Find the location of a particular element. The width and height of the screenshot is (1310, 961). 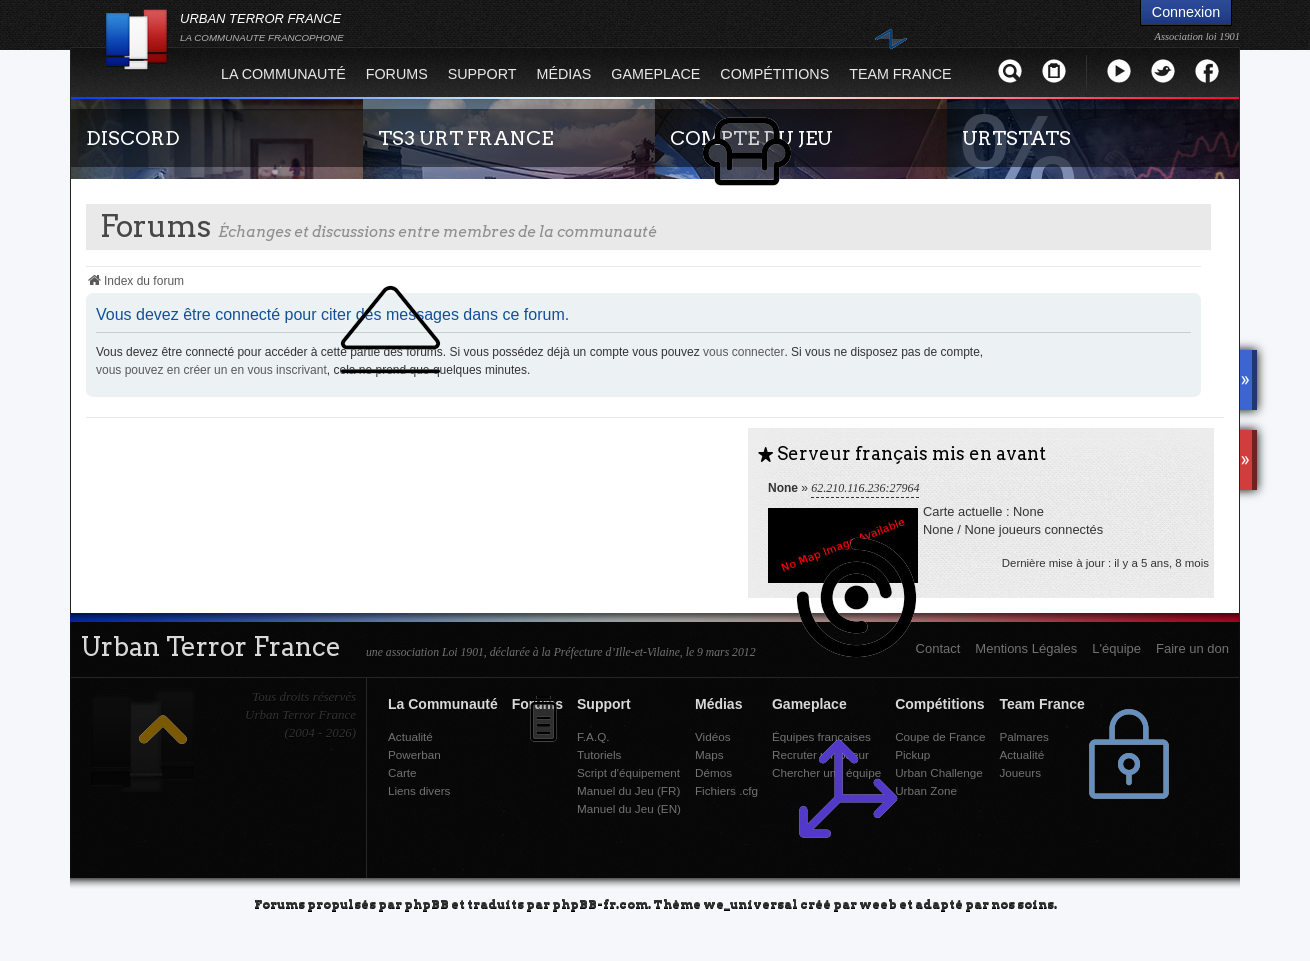

access security or privacy settings is located at coordinates (1129, 759).